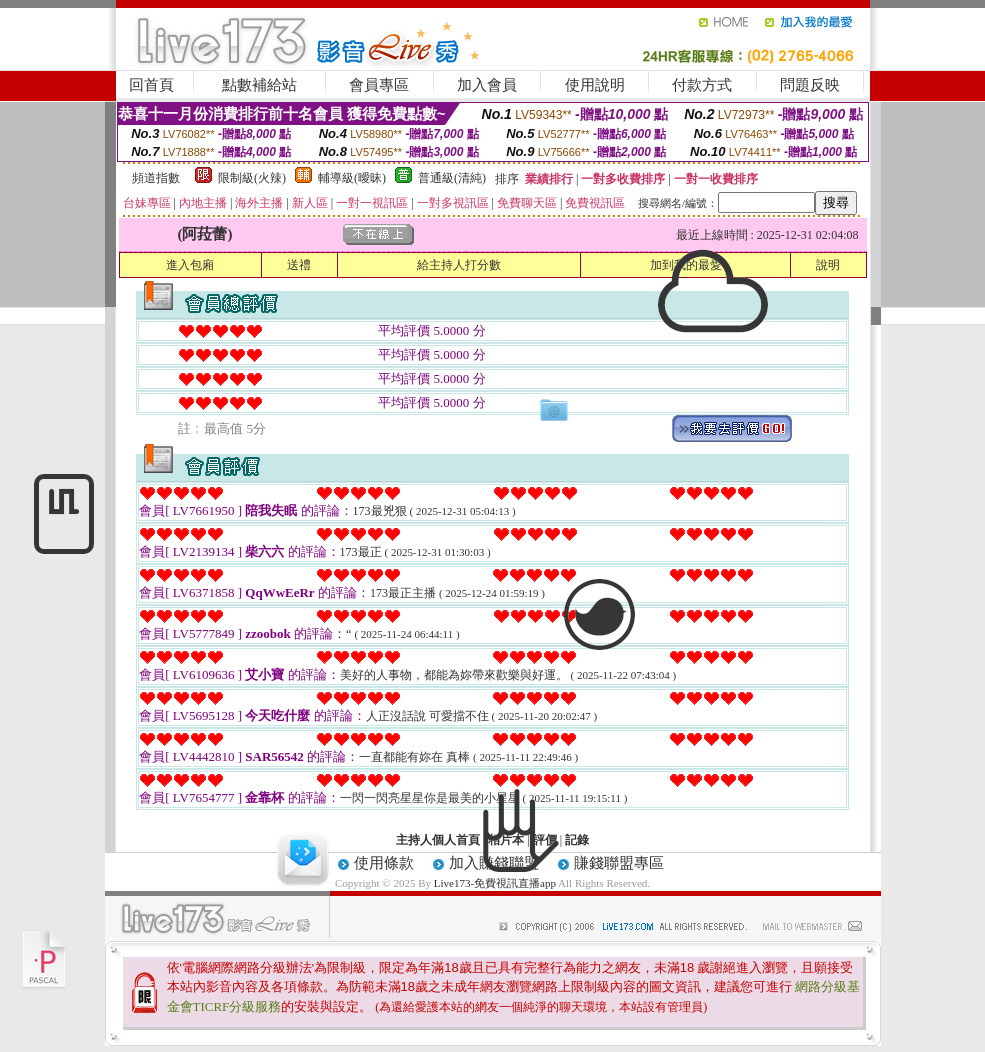  What do you see at coordinates (554, 410) in the screenshot?
I see `folder containing HTML or web-related files` at bounding box center [554, 410].